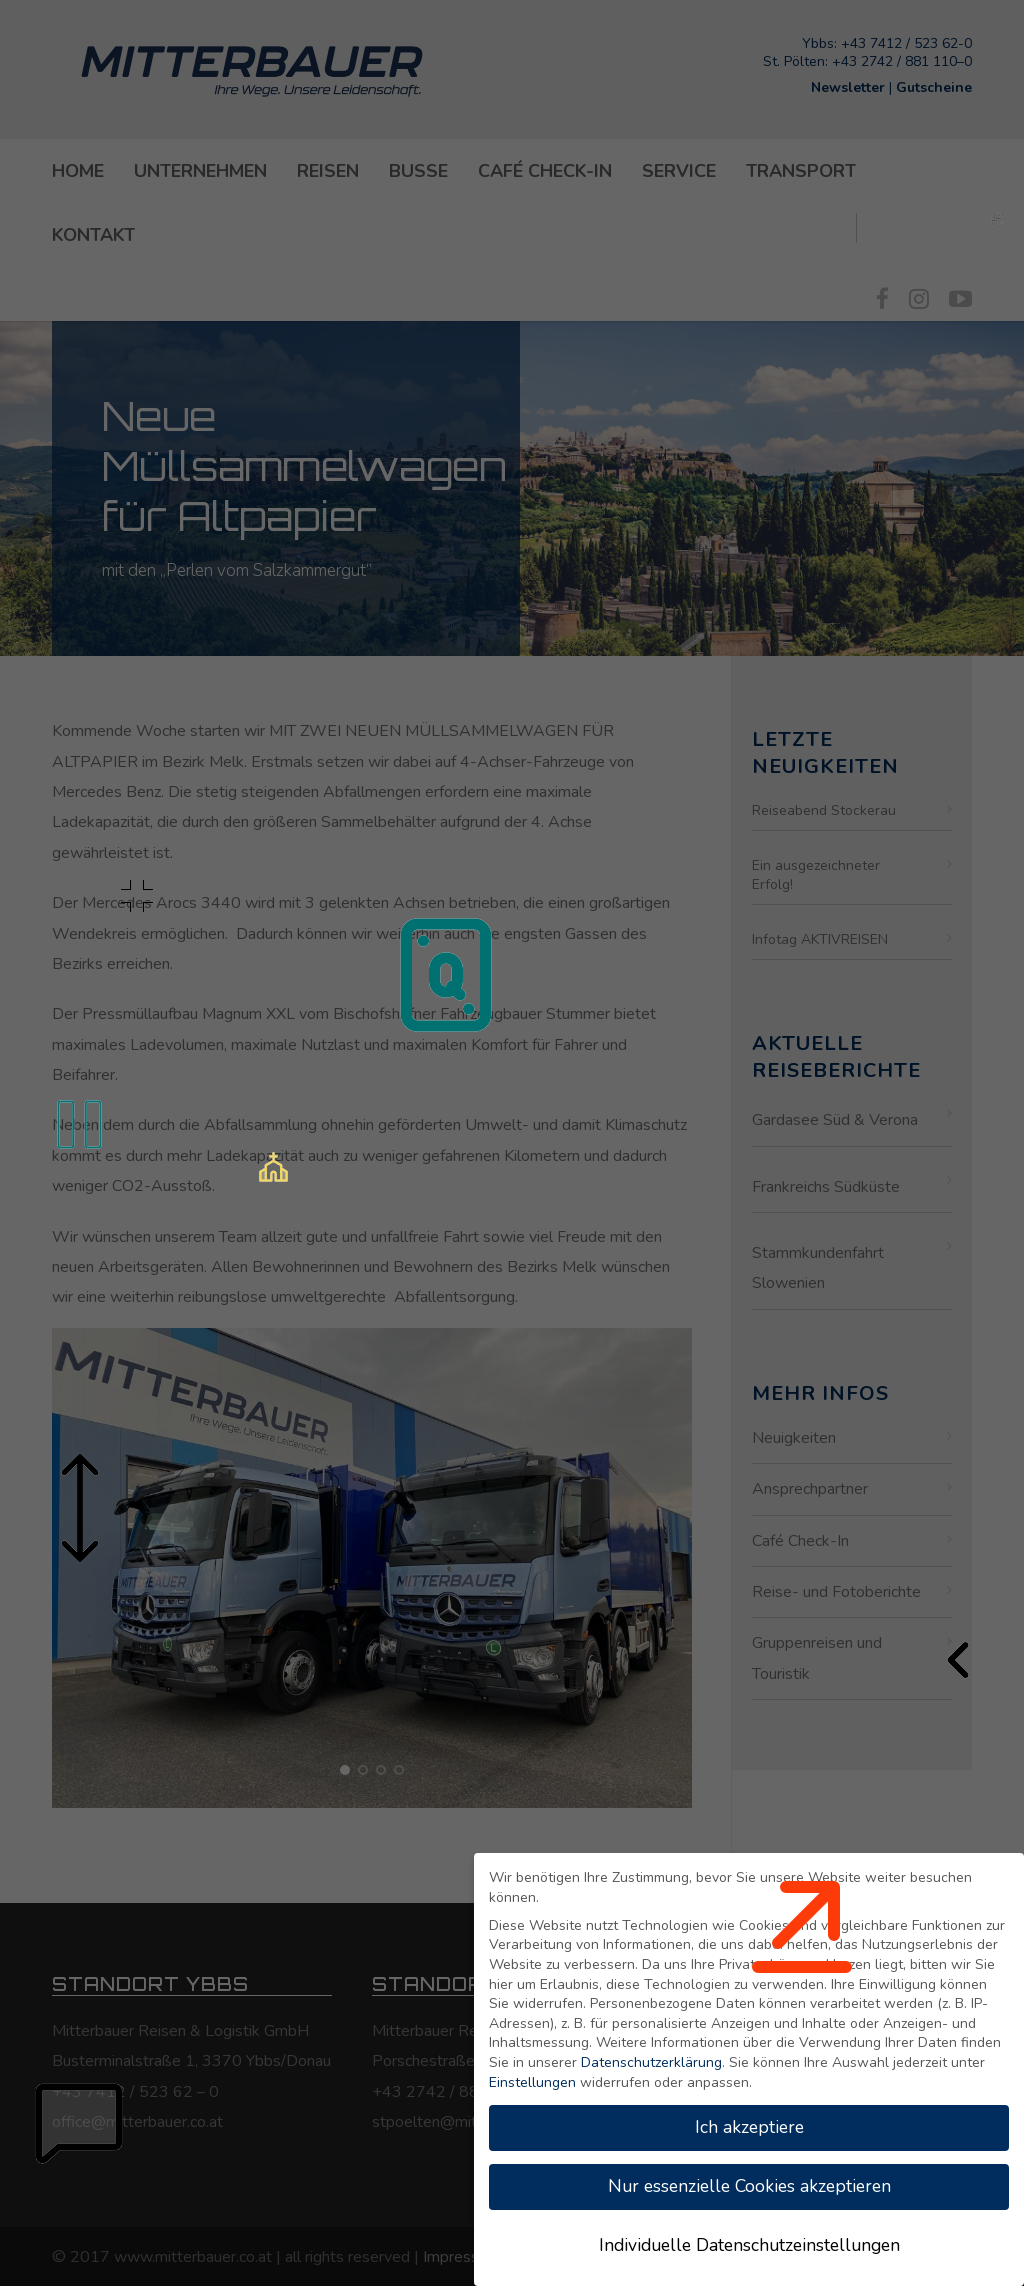  Describe the element at coordinates (137, 896) in the screenshot. I see `exit fullscreen mode` at that location.